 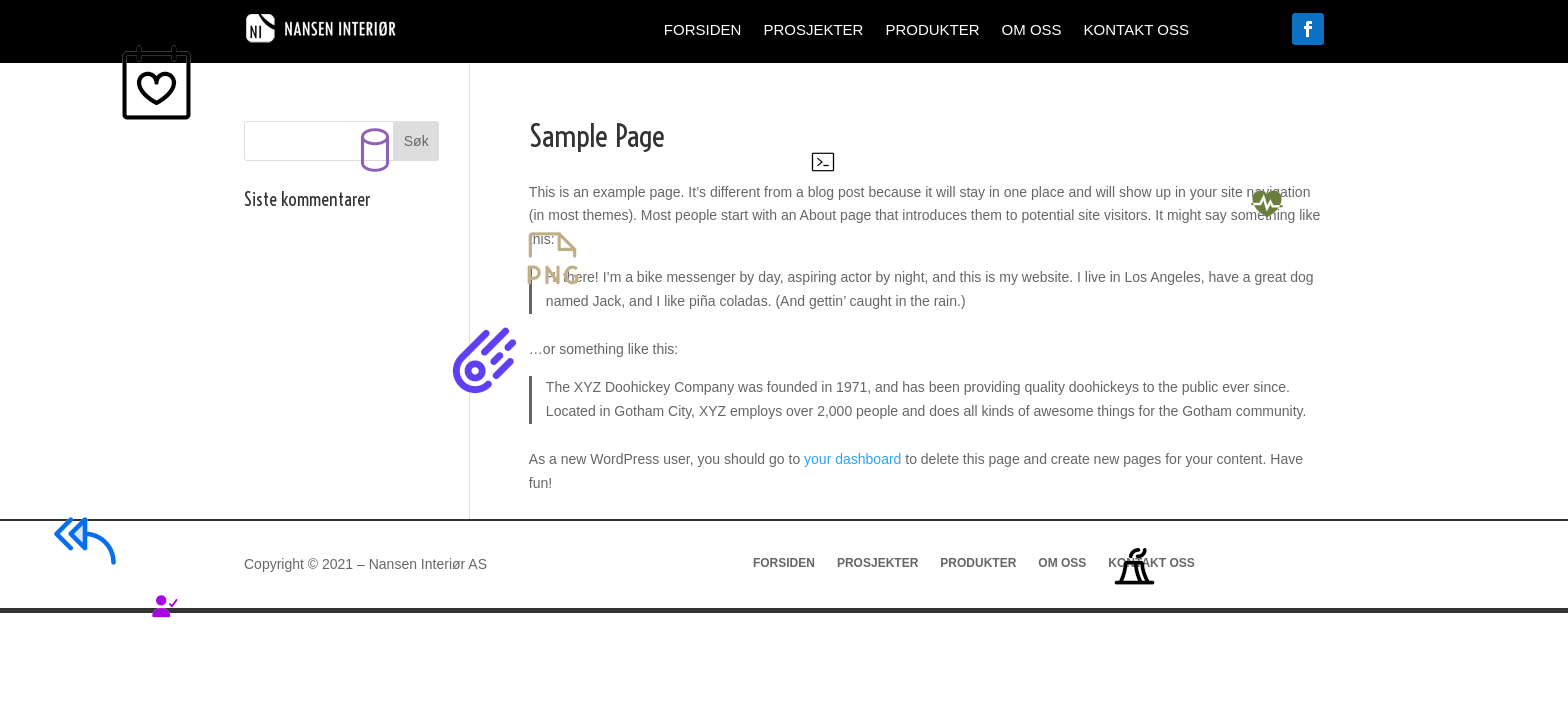 I want to click on represents a database or data storage, so click(x=375, y=150).